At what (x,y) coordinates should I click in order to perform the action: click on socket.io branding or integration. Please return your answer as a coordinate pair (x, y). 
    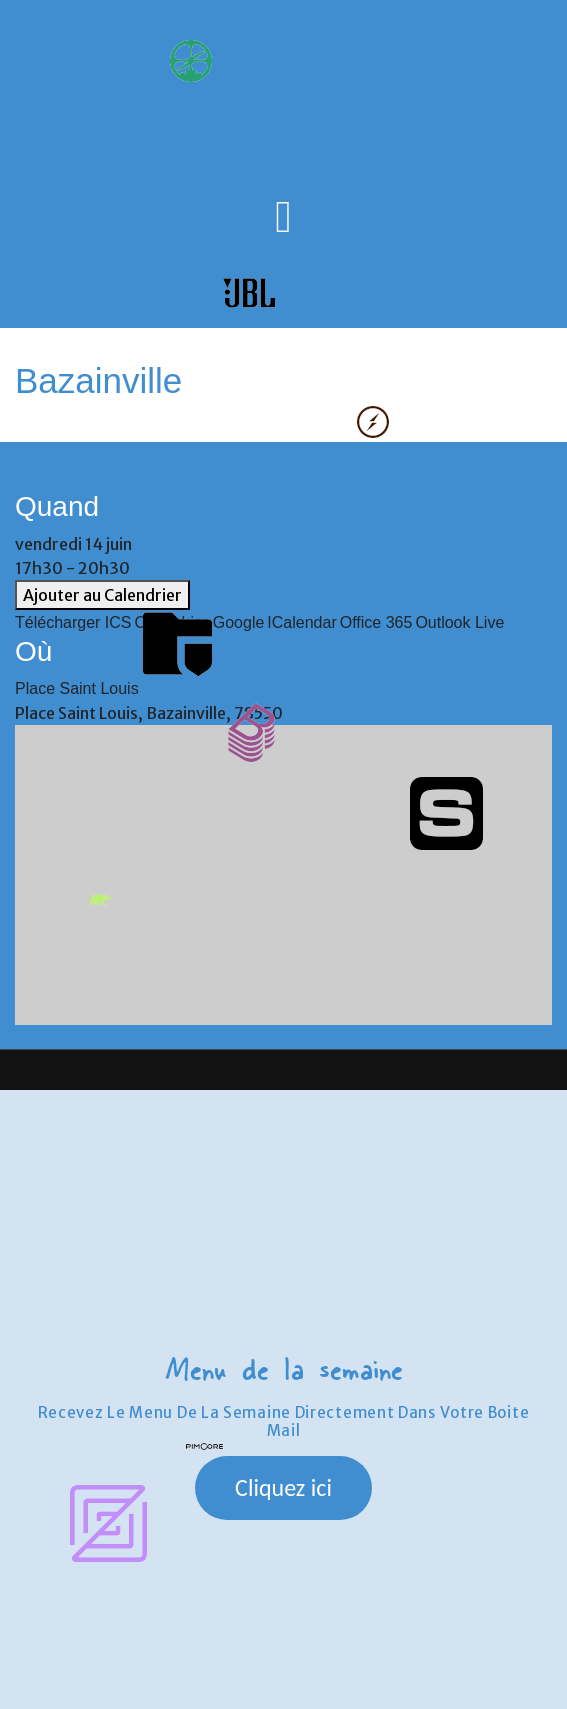
    Looking at the image, I should click on (373, 422).